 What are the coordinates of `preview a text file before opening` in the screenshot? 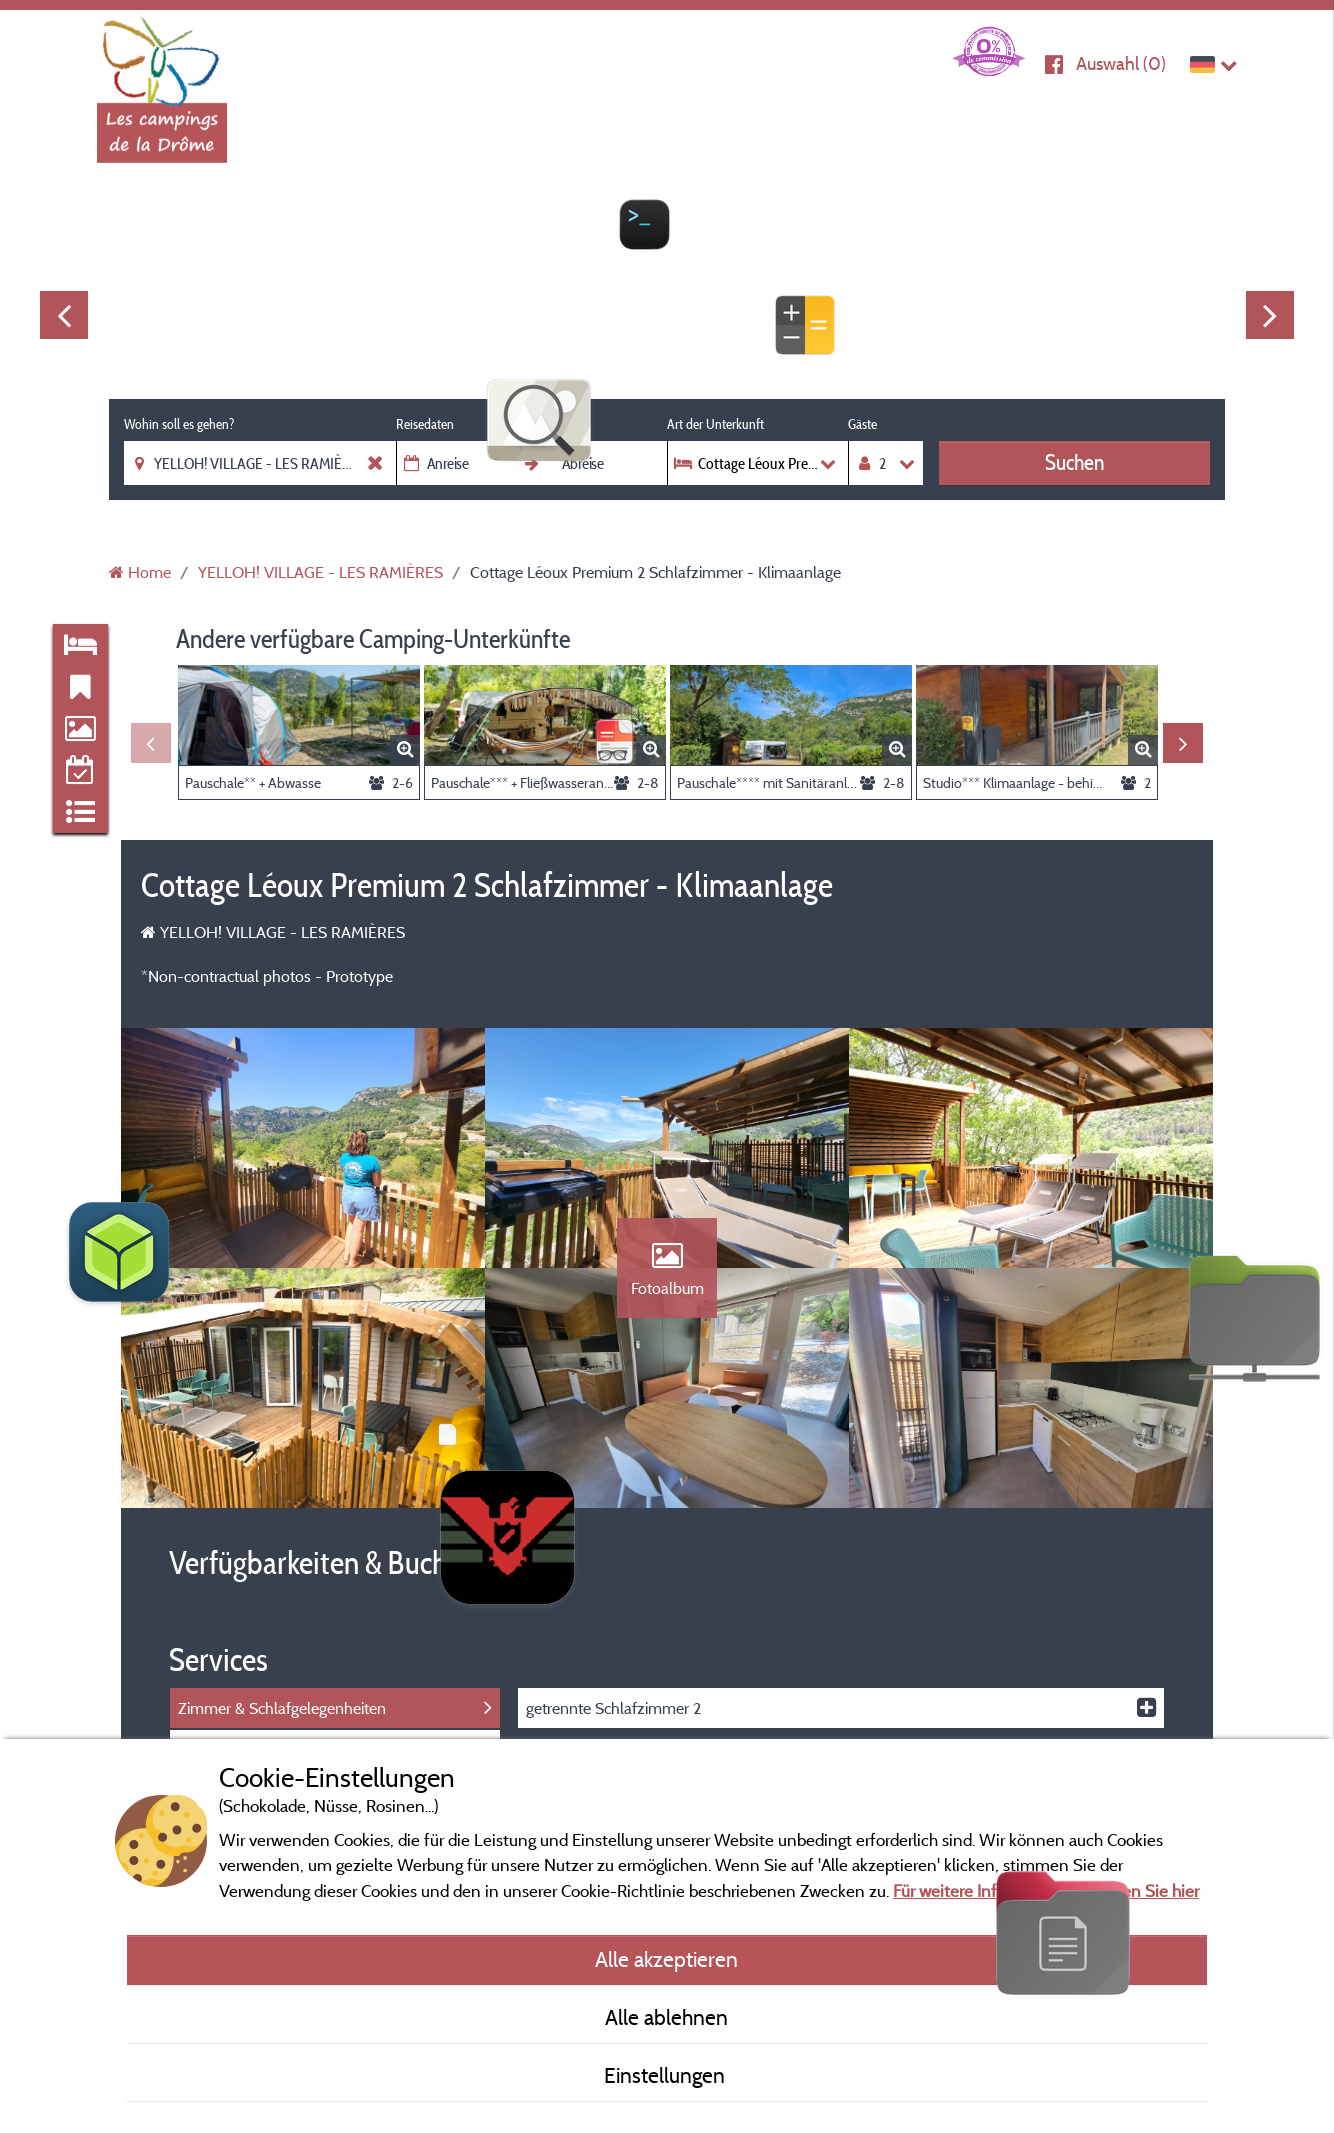 It's located at (447, 1434).